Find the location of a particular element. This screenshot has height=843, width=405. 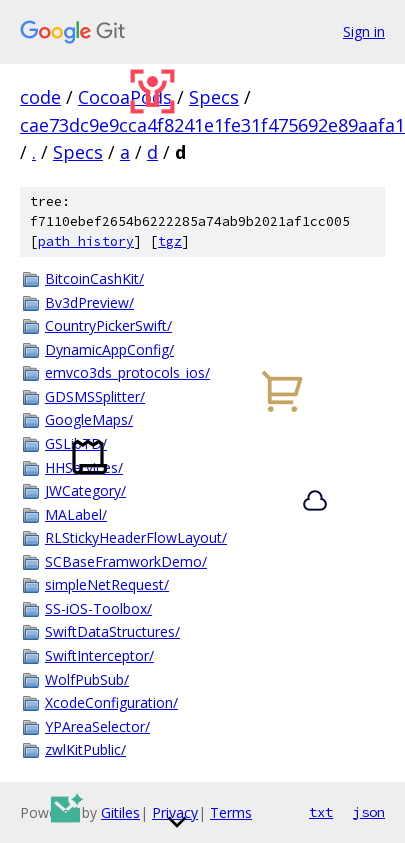

expand dropdown menu is located at coordinates (177, 822).